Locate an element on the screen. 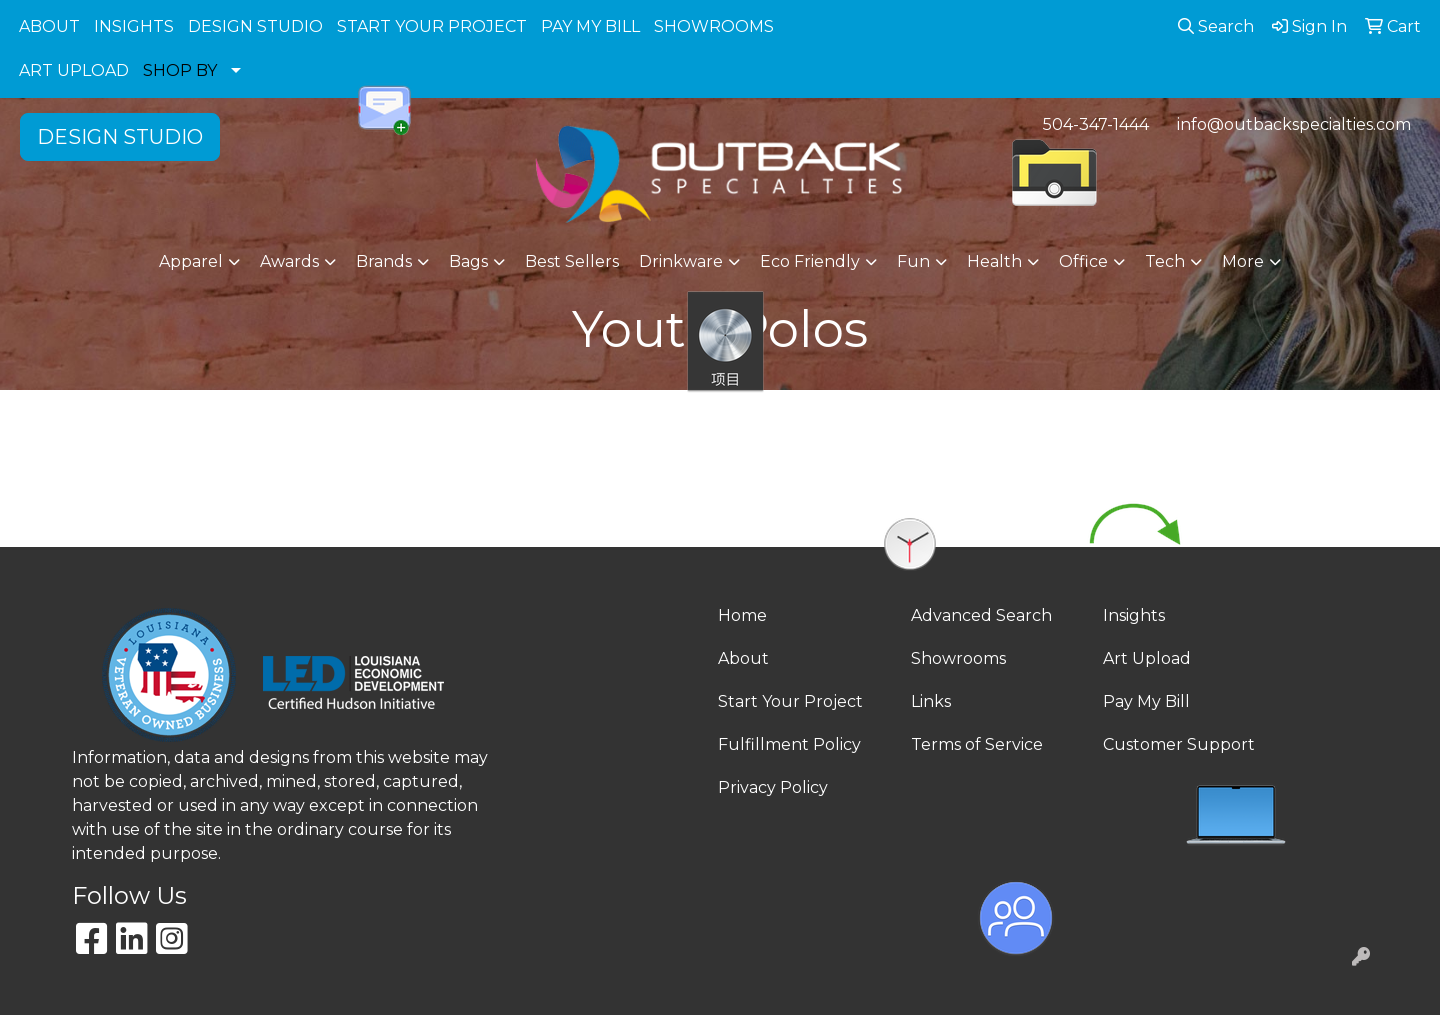 The image size is (1440, 1015). folder for pokémon ultra ball collection or game assets is located at coordinates (1054, 175).